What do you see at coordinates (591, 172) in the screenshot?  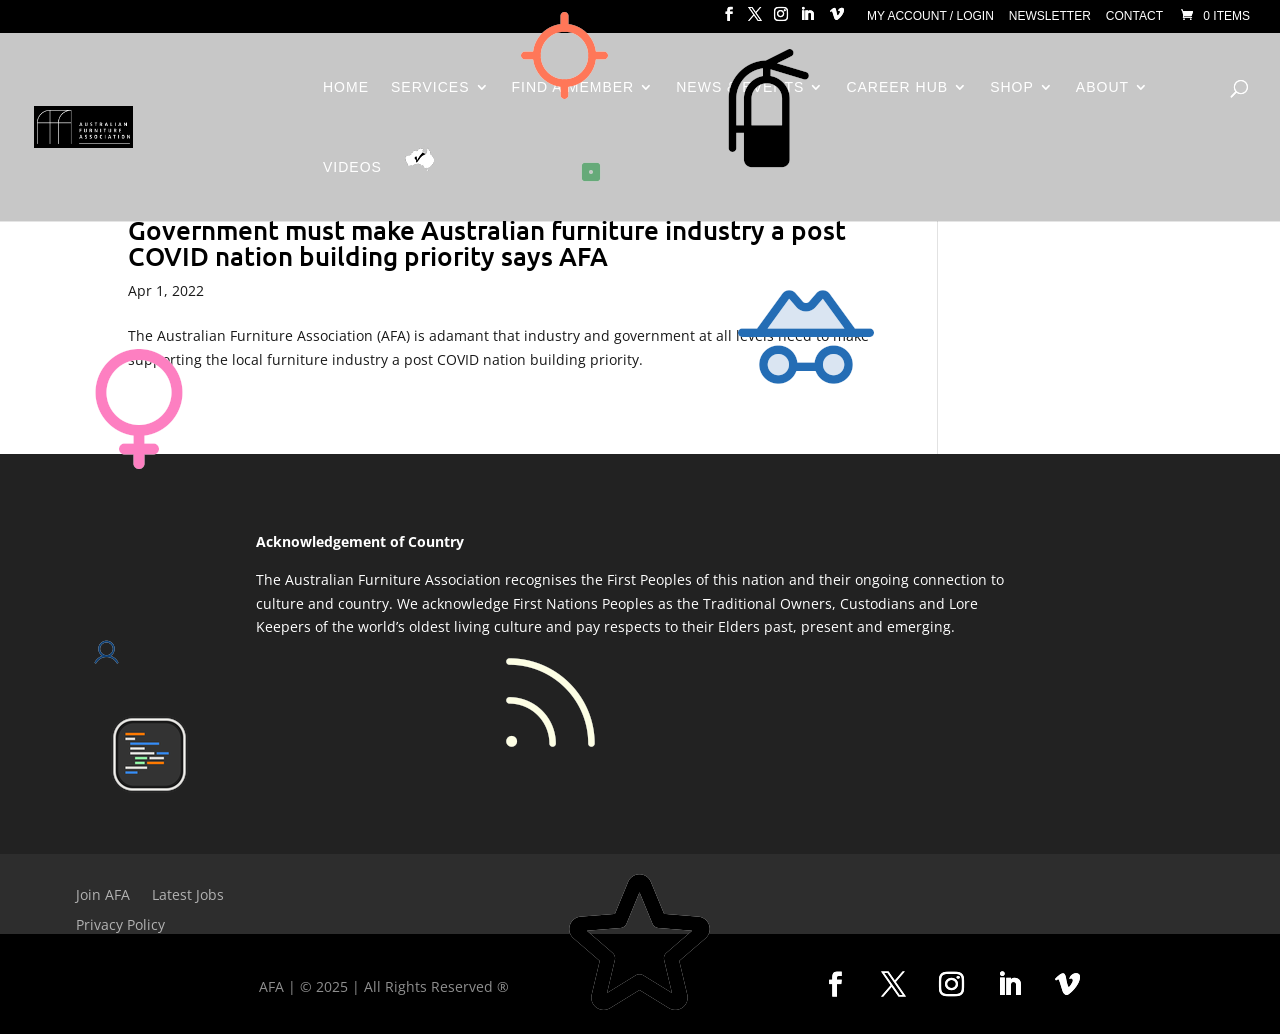 I see `indicates a single selection or active state` at bounding box center [591, 172].